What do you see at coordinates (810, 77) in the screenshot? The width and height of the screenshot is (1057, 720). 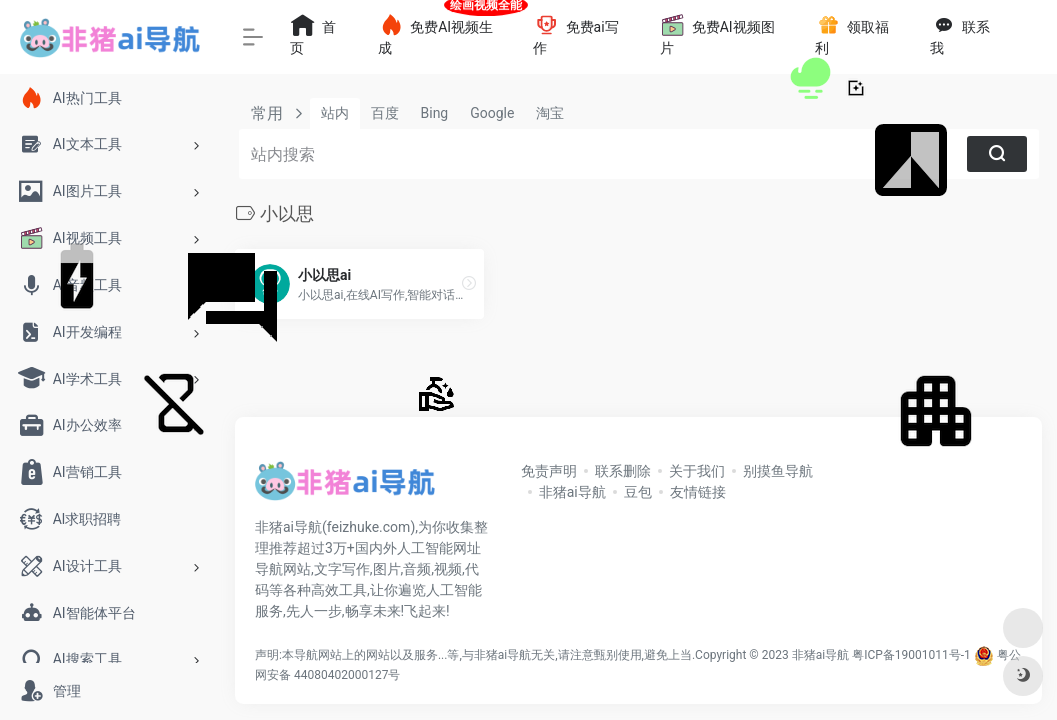 I see `indicates foggy weather conditions` at bounding box center [810, 77].